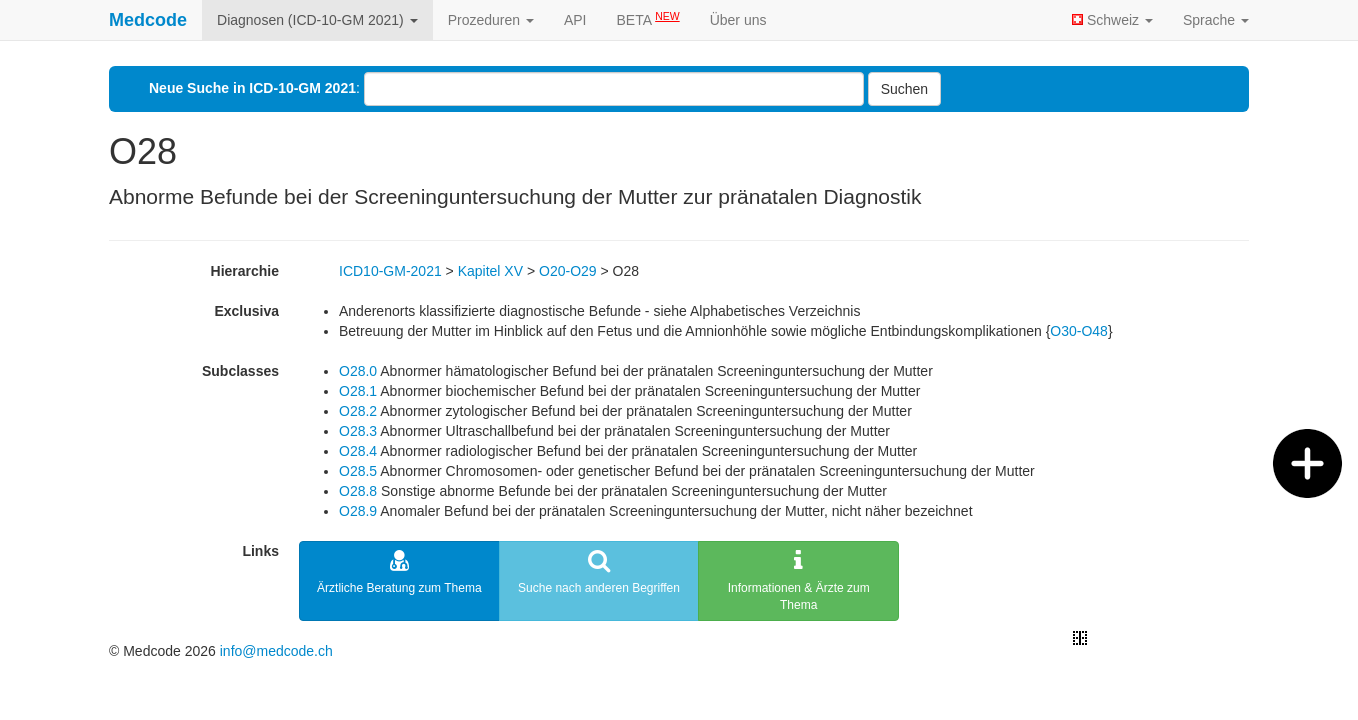 The width and height of the screenshot is (1358, 720). What do you see at coordinates (1307, 463) in the screenshot?
I see `add a new item` at bounding box center [1307, 463].